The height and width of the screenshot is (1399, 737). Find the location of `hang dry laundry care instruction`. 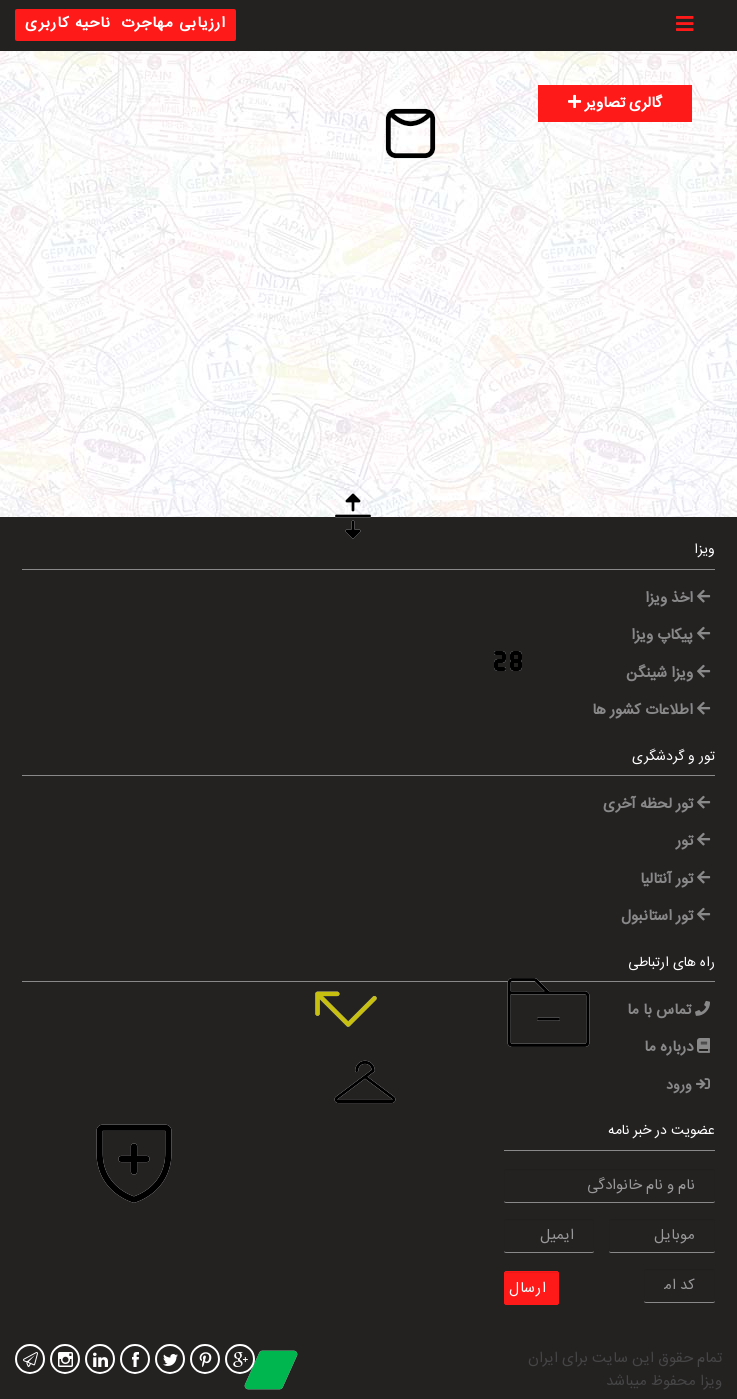

hang dry laundry care instruction is located at coordinates (410, 133).